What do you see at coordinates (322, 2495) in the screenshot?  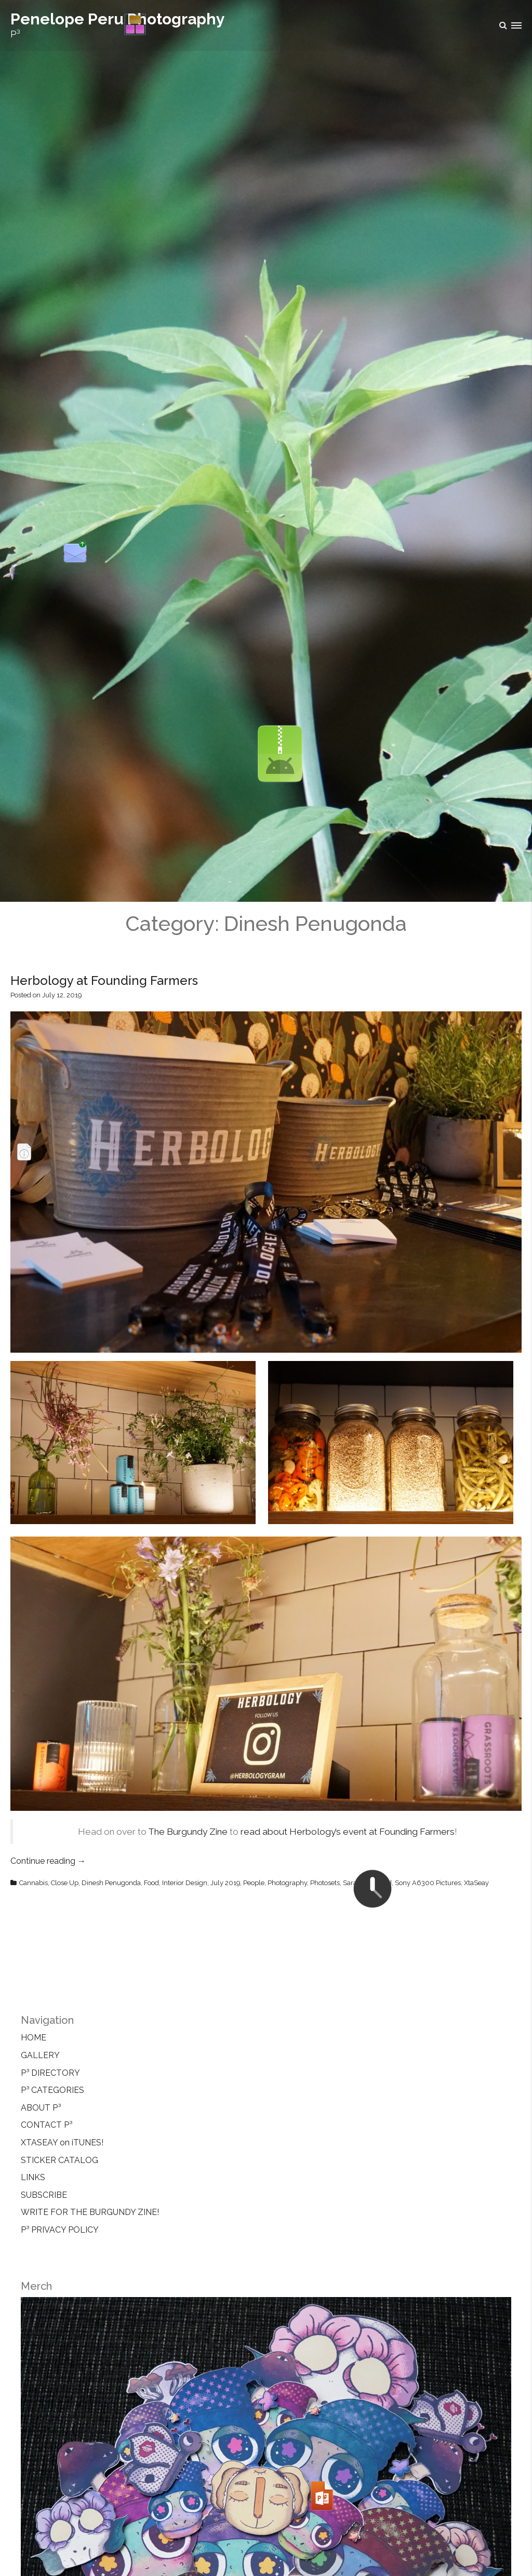 I see `powerpoint template file with macros enabled` at bounding box center [322, 2495].